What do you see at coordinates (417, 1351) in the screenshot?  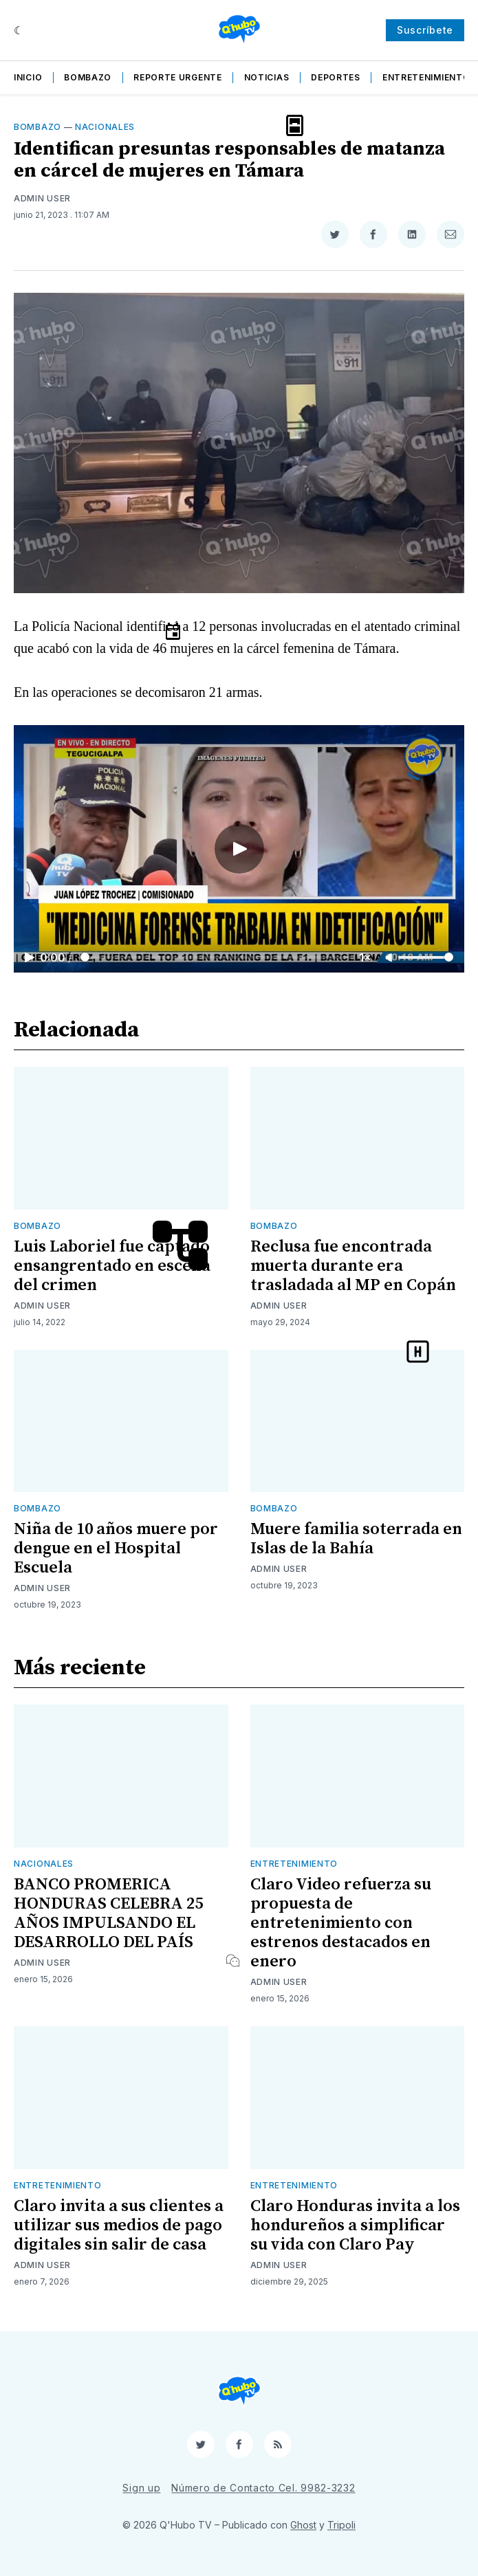 I see `indicates a hospital or medical facility` at bounding box center [417, 1351].